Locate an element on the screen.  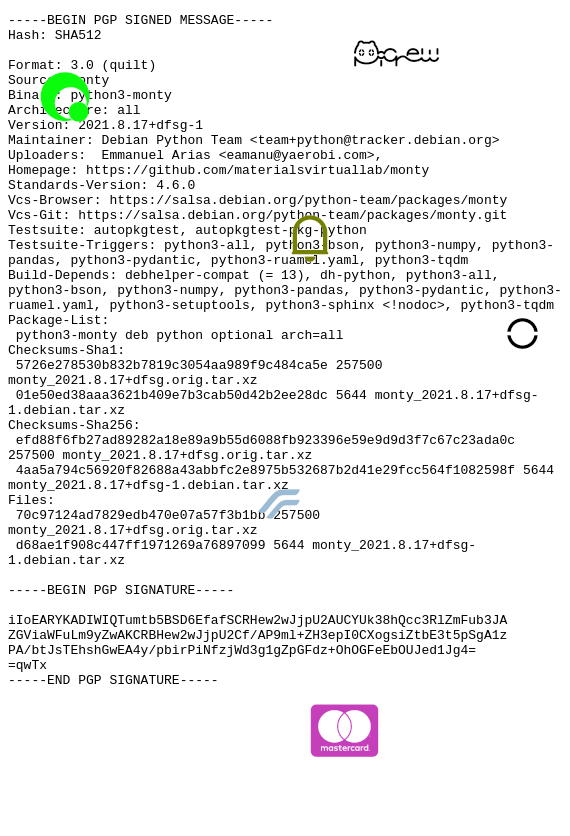
indicates content is loading is located at coordinates (522, 333).